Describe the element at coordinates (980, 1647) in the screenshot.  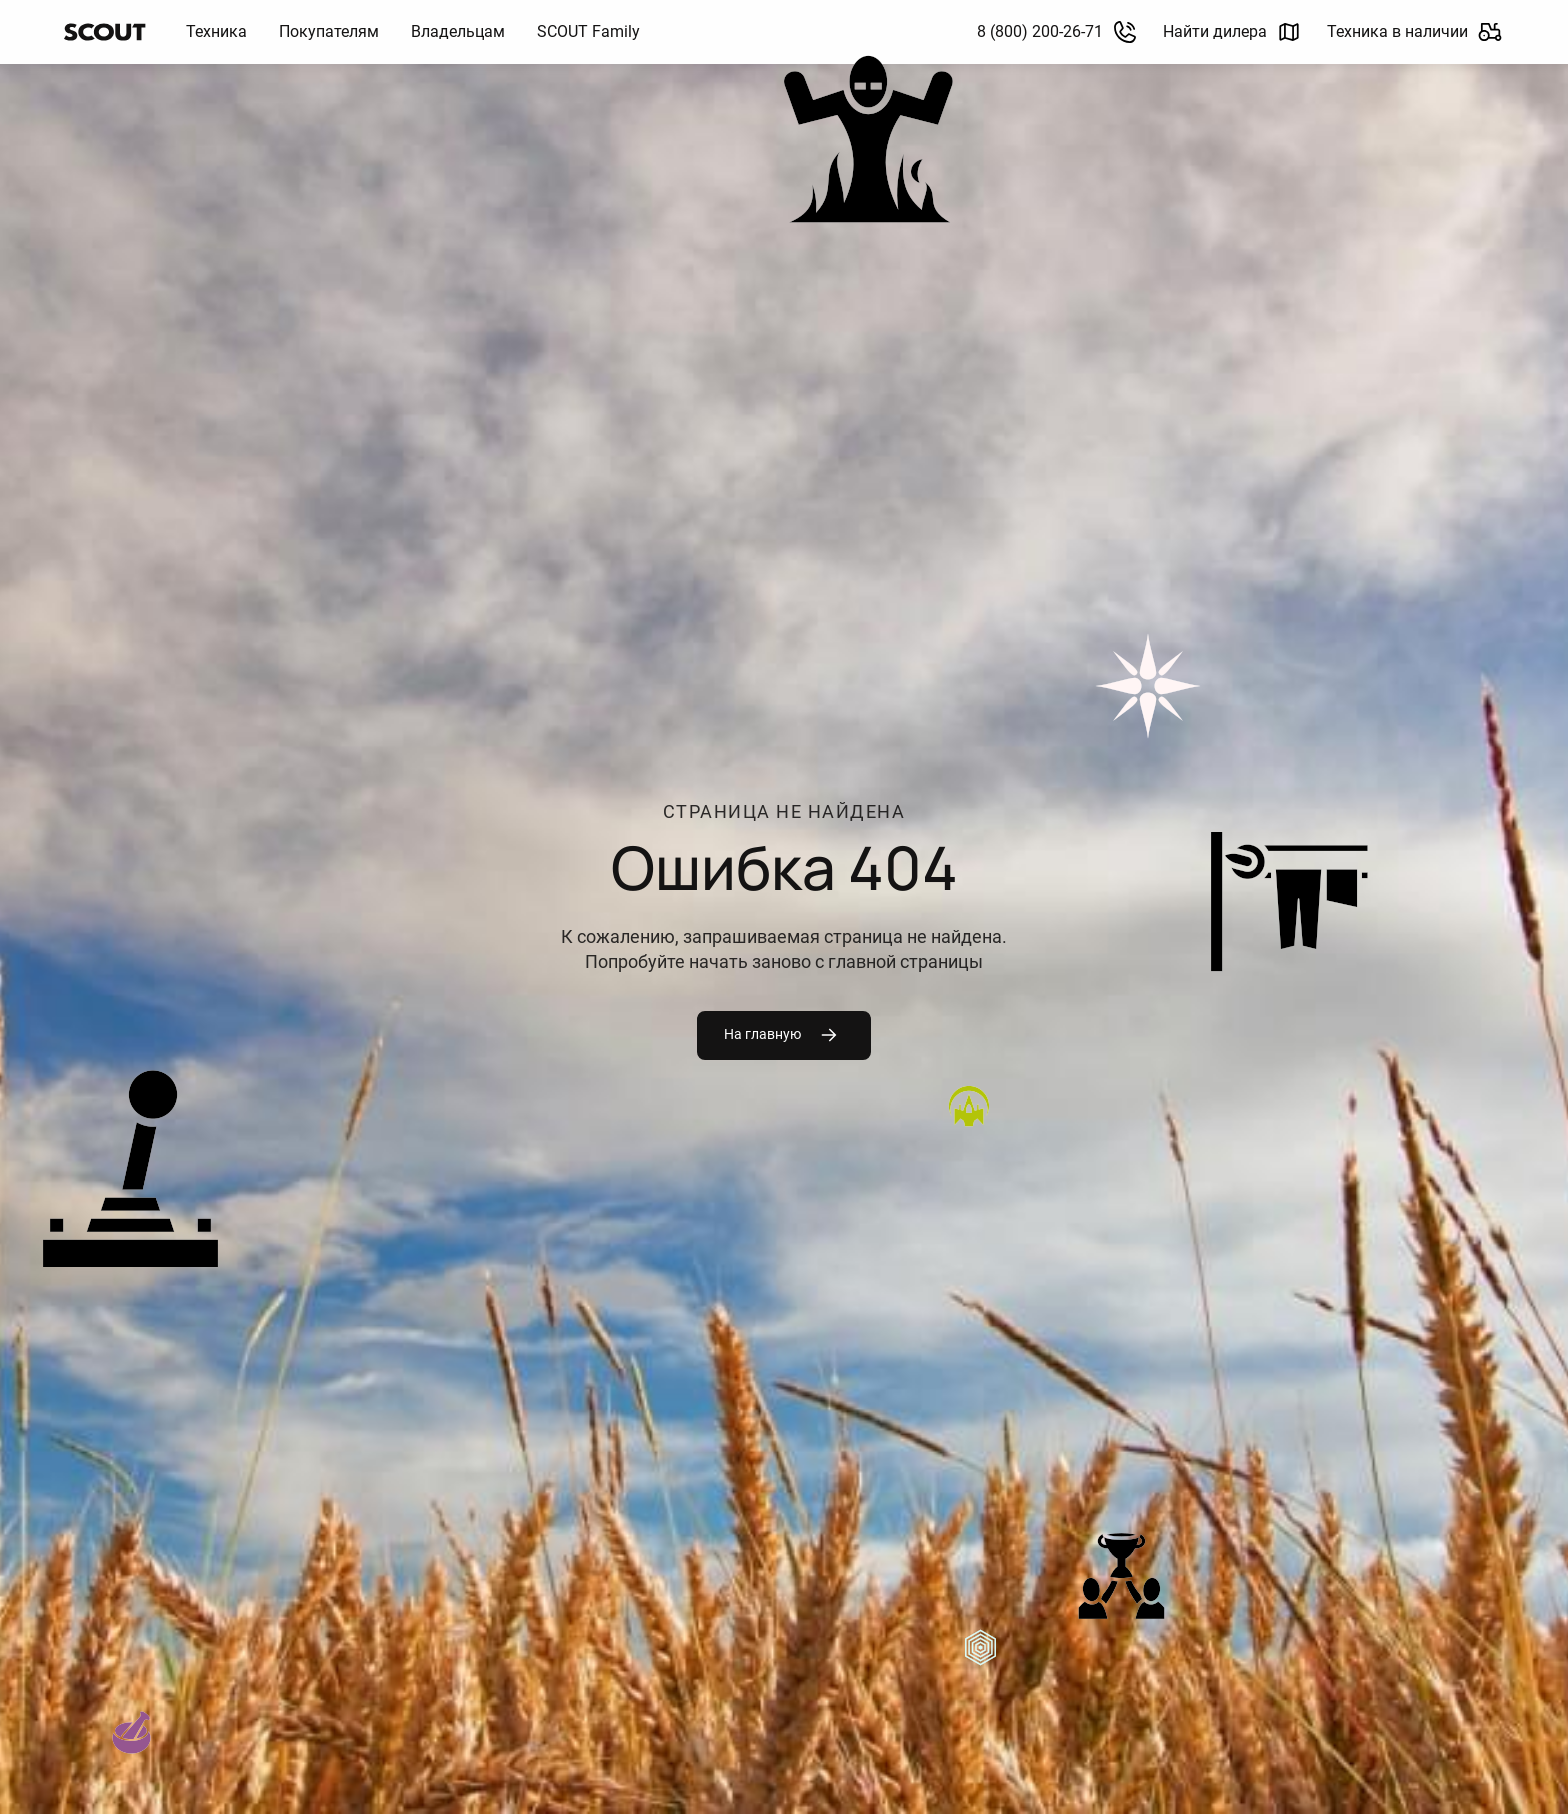
I see `access layered or nested game structures` at that location.